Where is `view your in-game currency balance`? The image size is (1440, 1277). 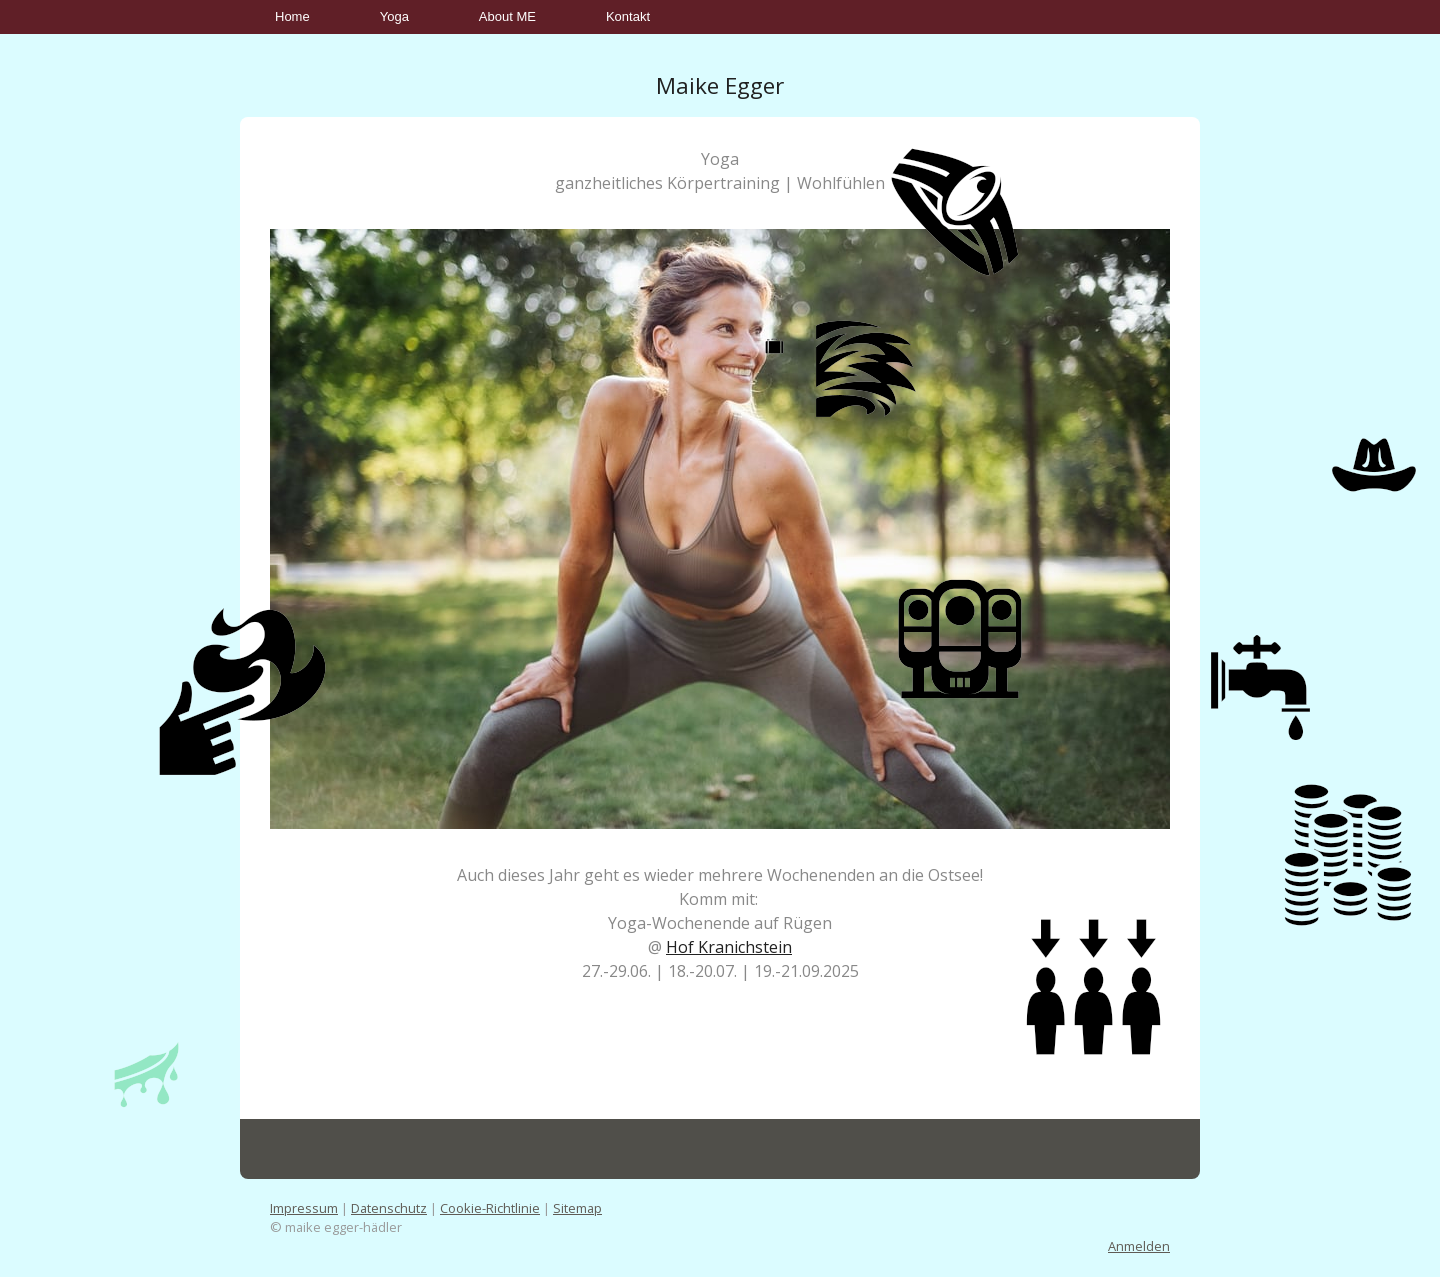
view your in-game currency balance is located at coordinates (1348, 855).